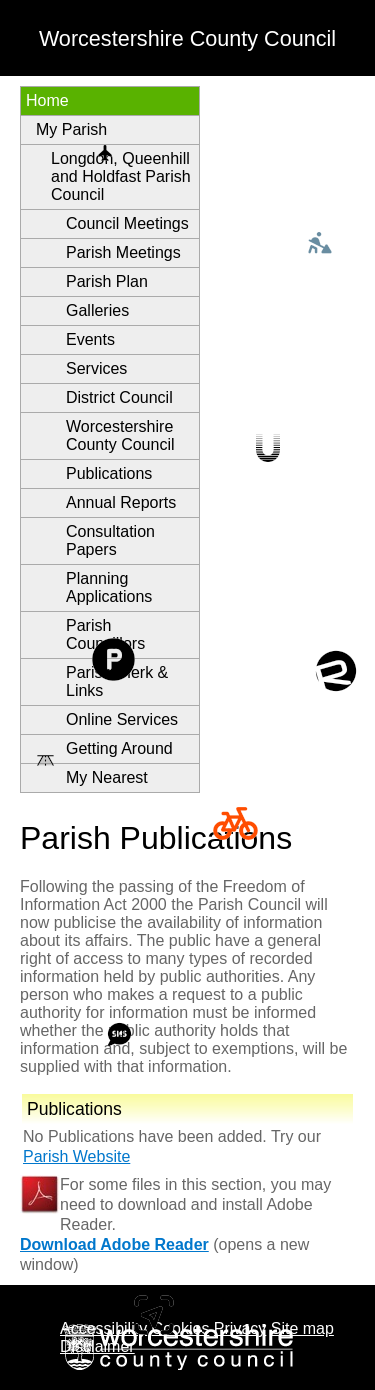 Image resolution: width=375 pixels, height=1390 pixels. What do you see at coordinates (119, 1034) in the screenshot?
I see `send an SMS text message` at bounding box center [119, 1034].